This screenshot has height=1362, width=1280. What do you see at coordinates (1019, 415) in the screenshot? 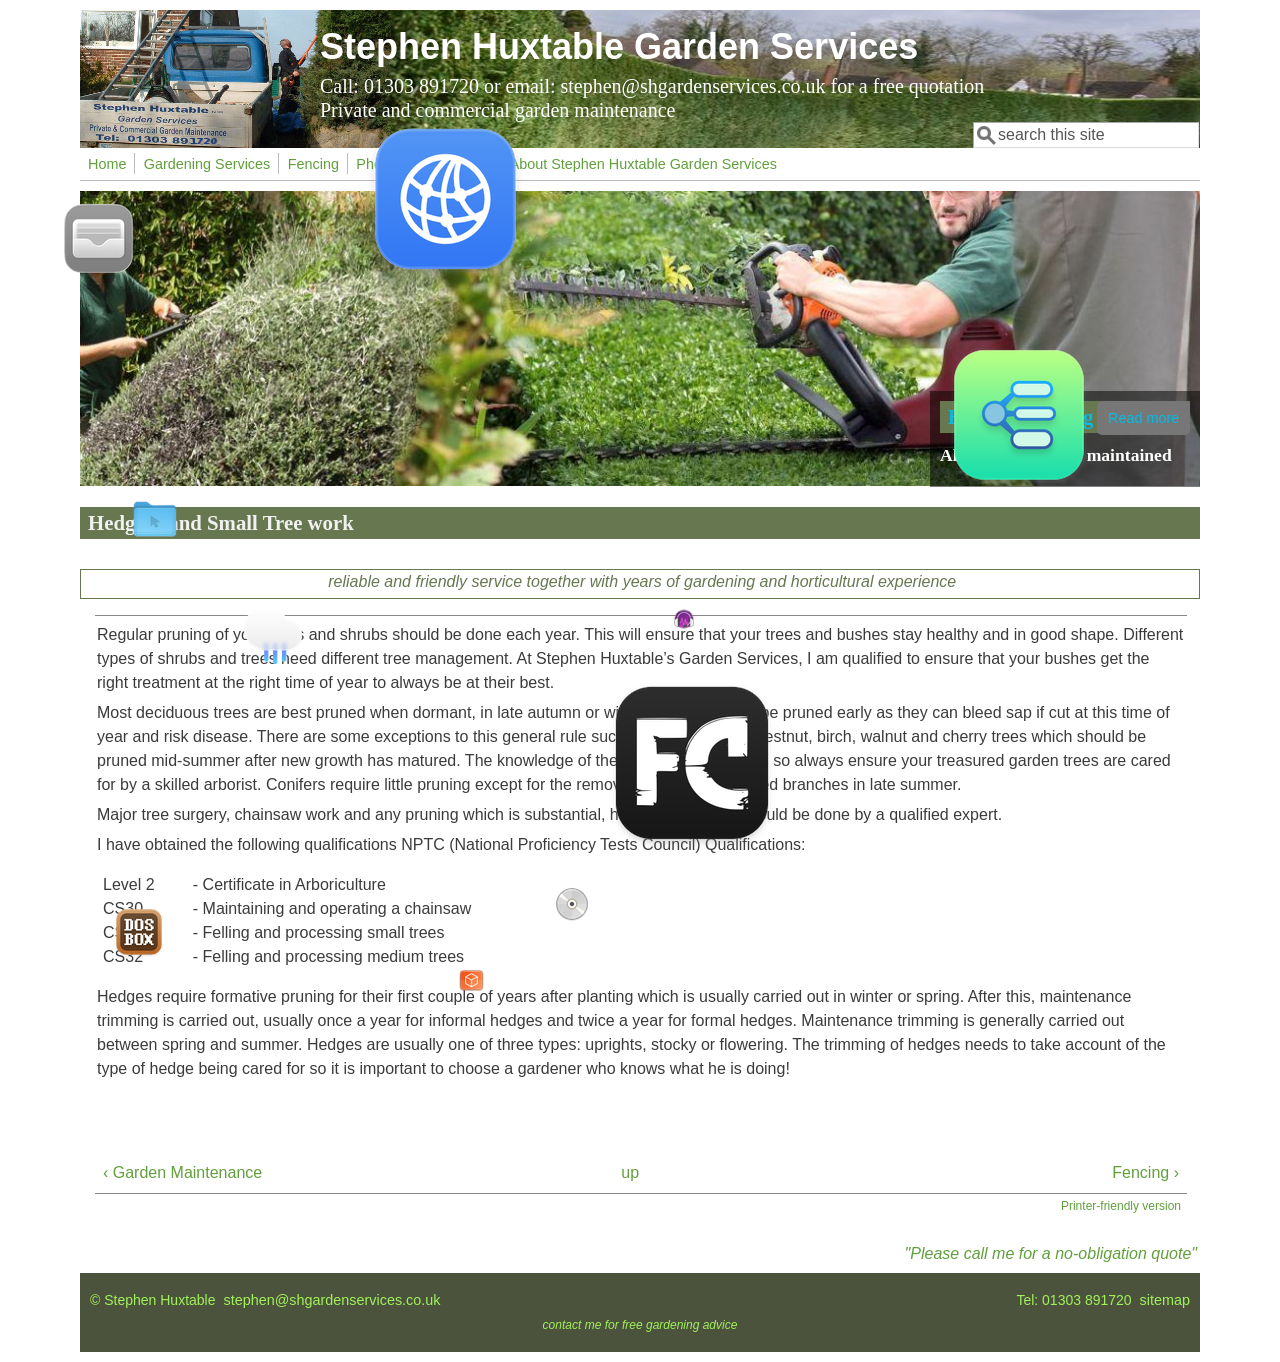
I see `open labyrinth mind-mapping app` at bounding box center [1019, 415].